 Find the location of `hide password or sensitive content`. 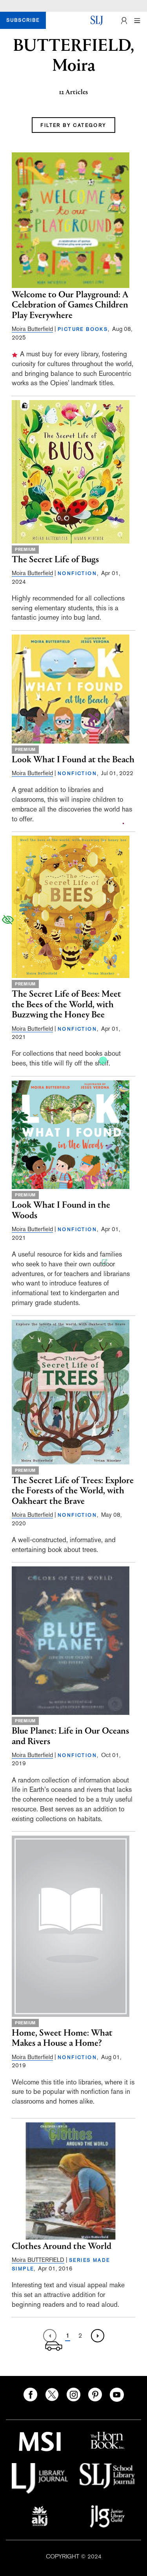

hide password or sensitive content is located at coordinates (8, 920).